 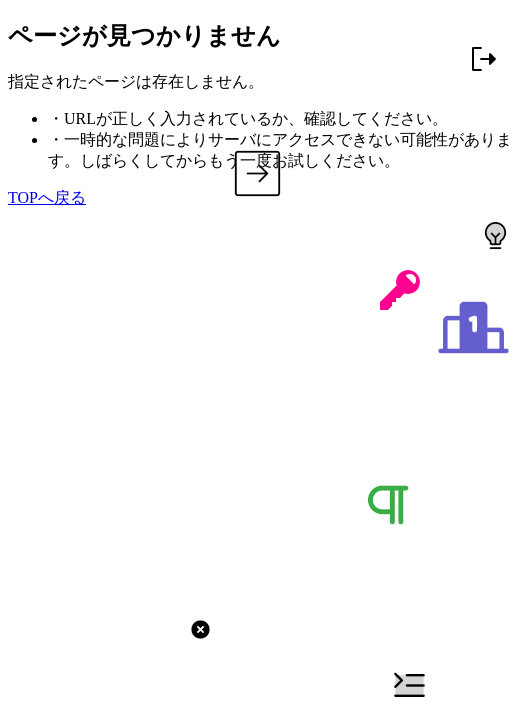 What do you see at coordinates (200, 629) in the screenshot?
I see `close or dismiss a dialog` at bounding box center [200, 629].